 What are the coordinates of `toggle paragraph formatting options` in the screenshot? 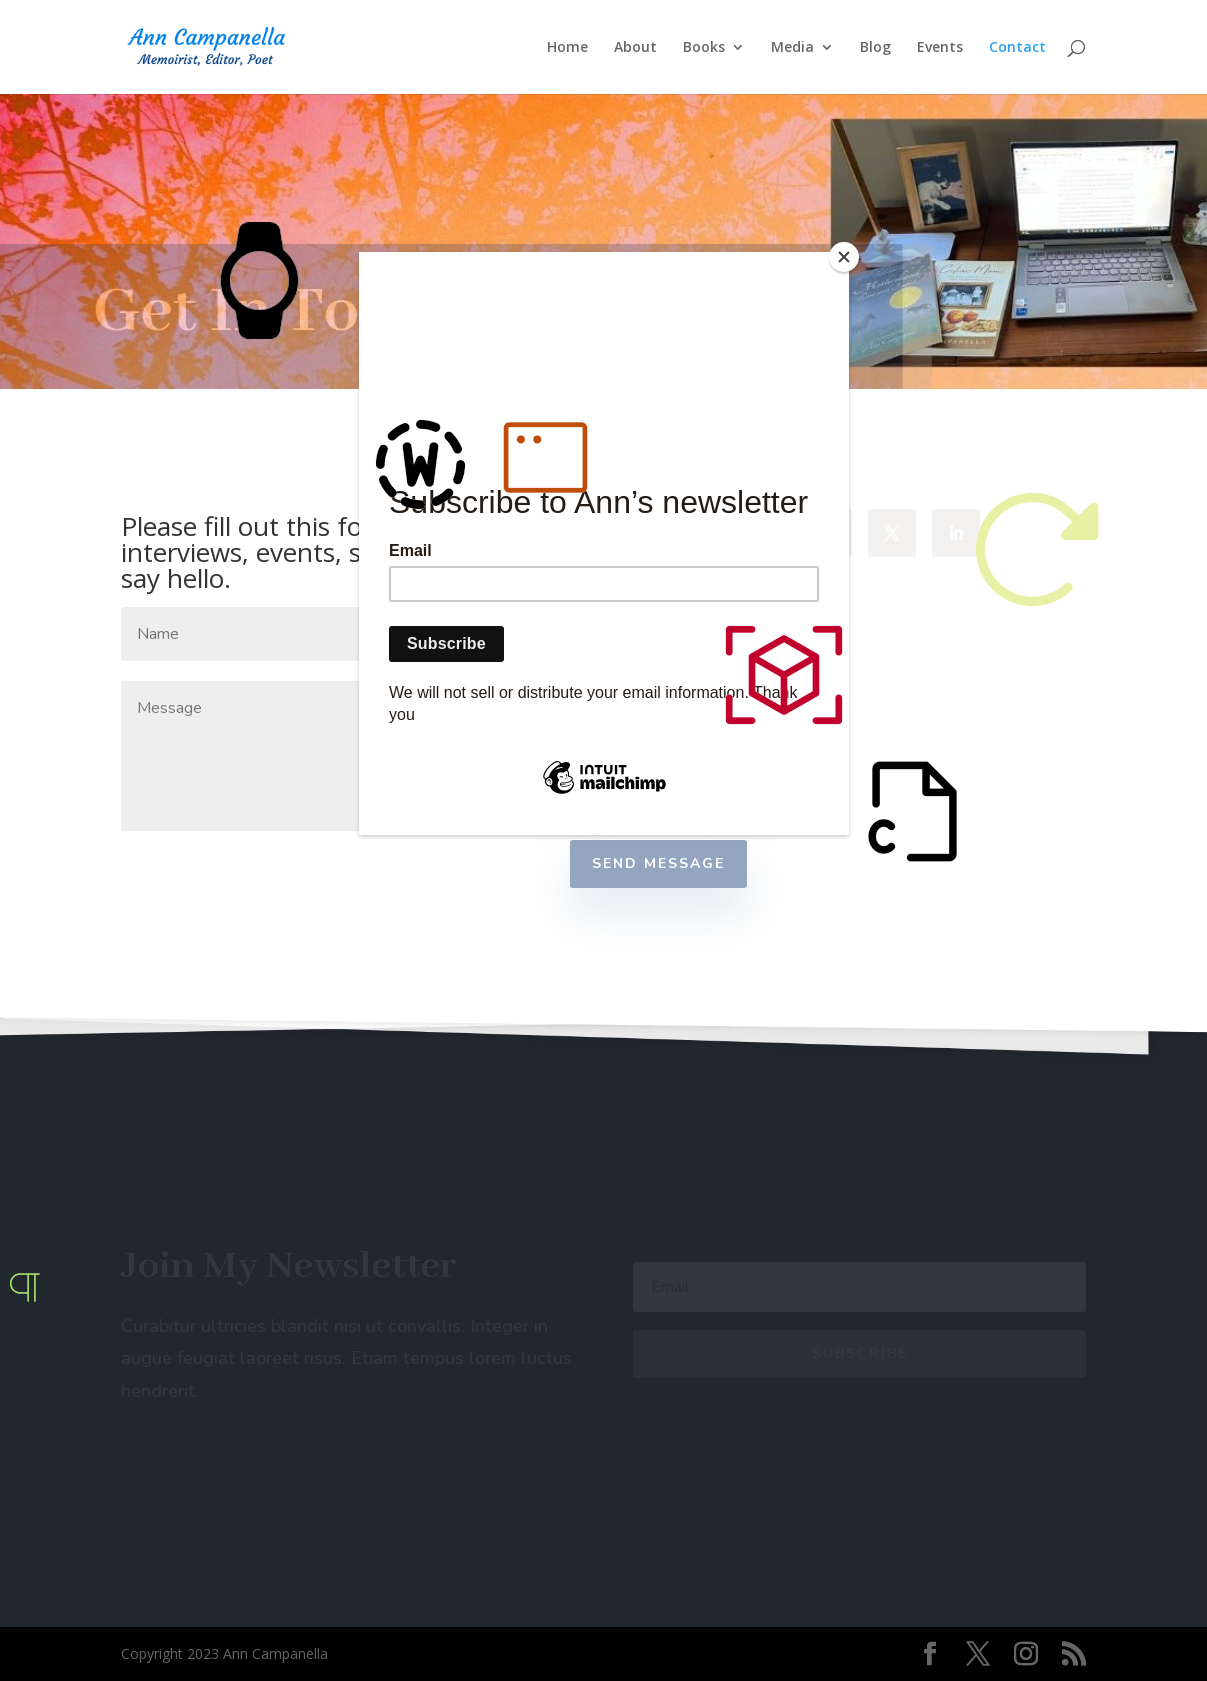 It's located at (25, 1287).